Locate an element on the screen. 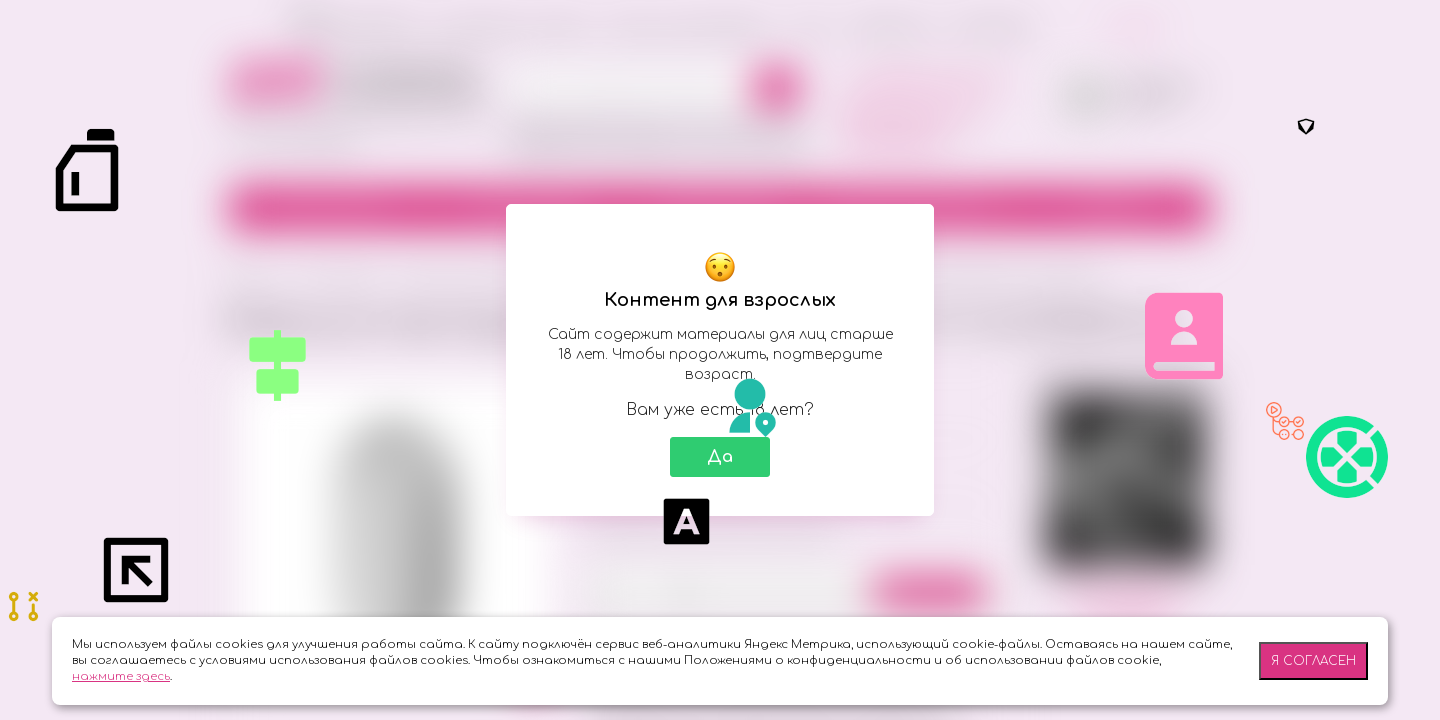 The height and width of the screenshot is (720, 1440). open contacts or address book is located at coordinates (1184, 336).